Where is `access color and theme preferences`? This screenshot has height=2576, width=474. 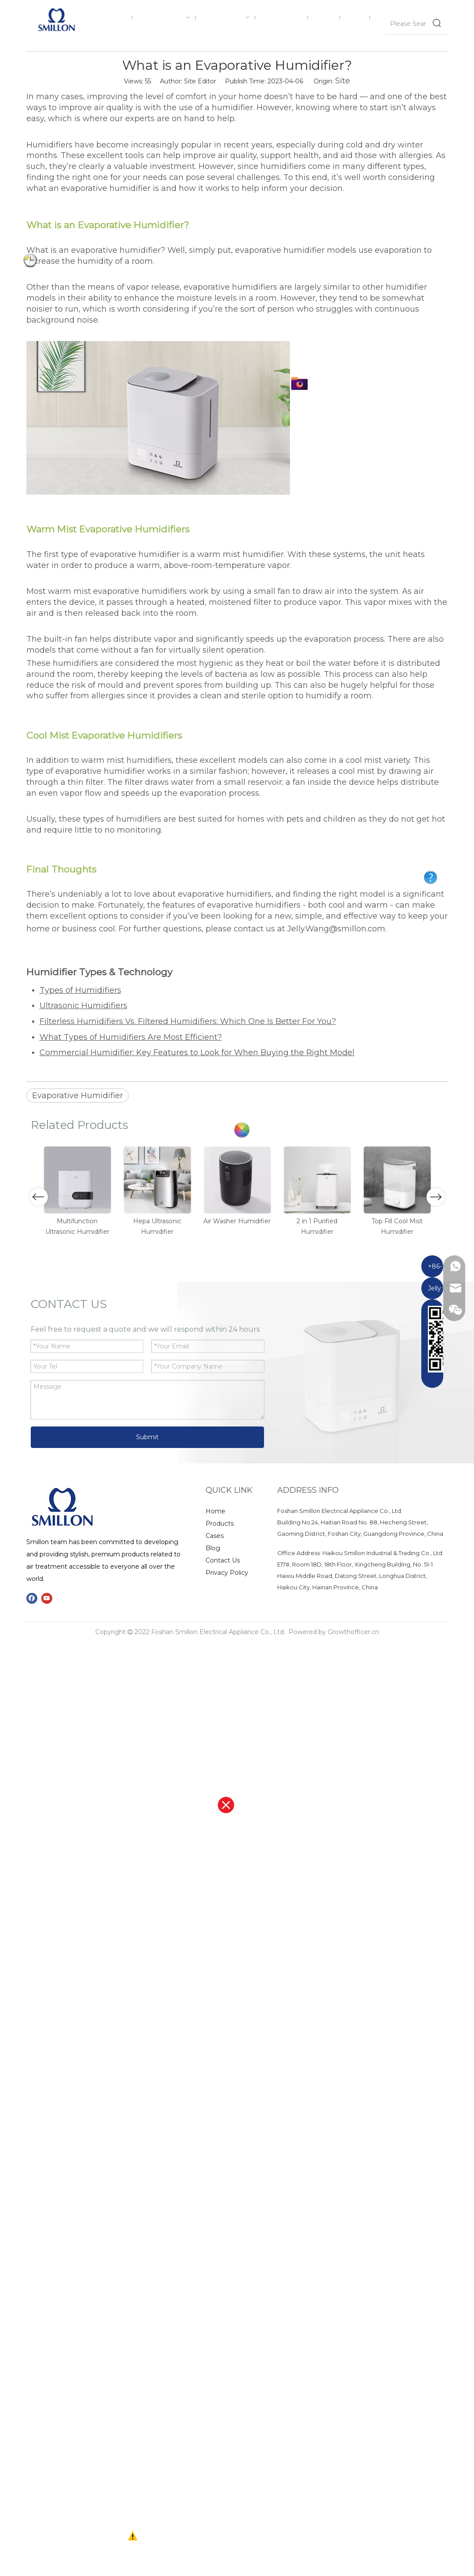 access color and theme preferences is located at coordinates (242, 1130).